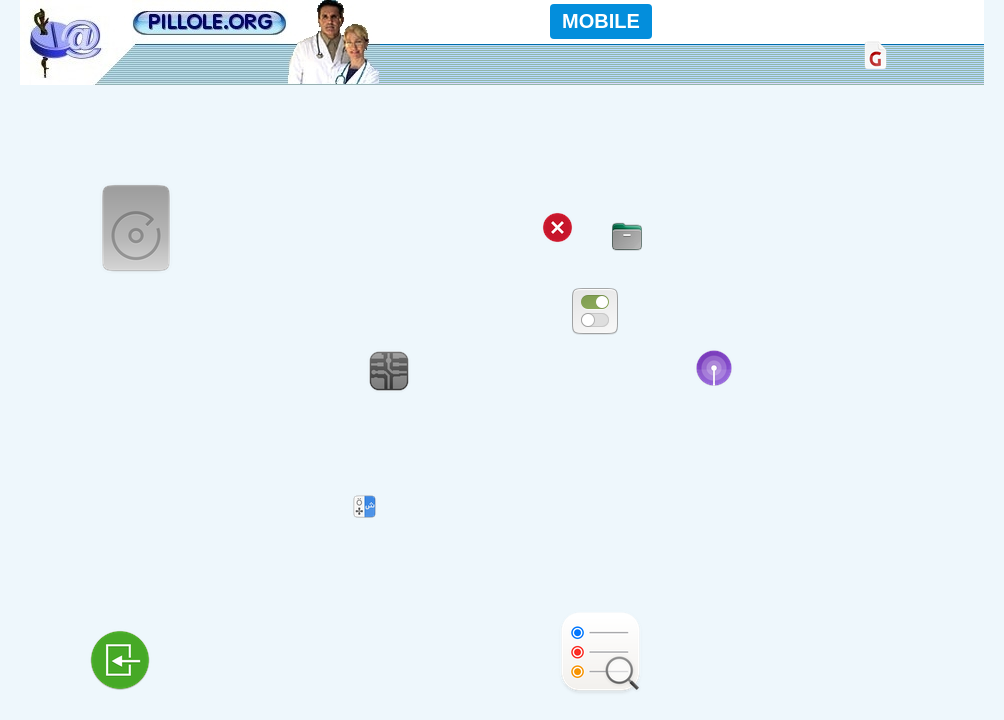 The width and height of the screenshot is (1004, 720). What do you see at coordinates (627, 236) in the screenshot?
I see `open the file manager application` at bounding box center [627, 236].